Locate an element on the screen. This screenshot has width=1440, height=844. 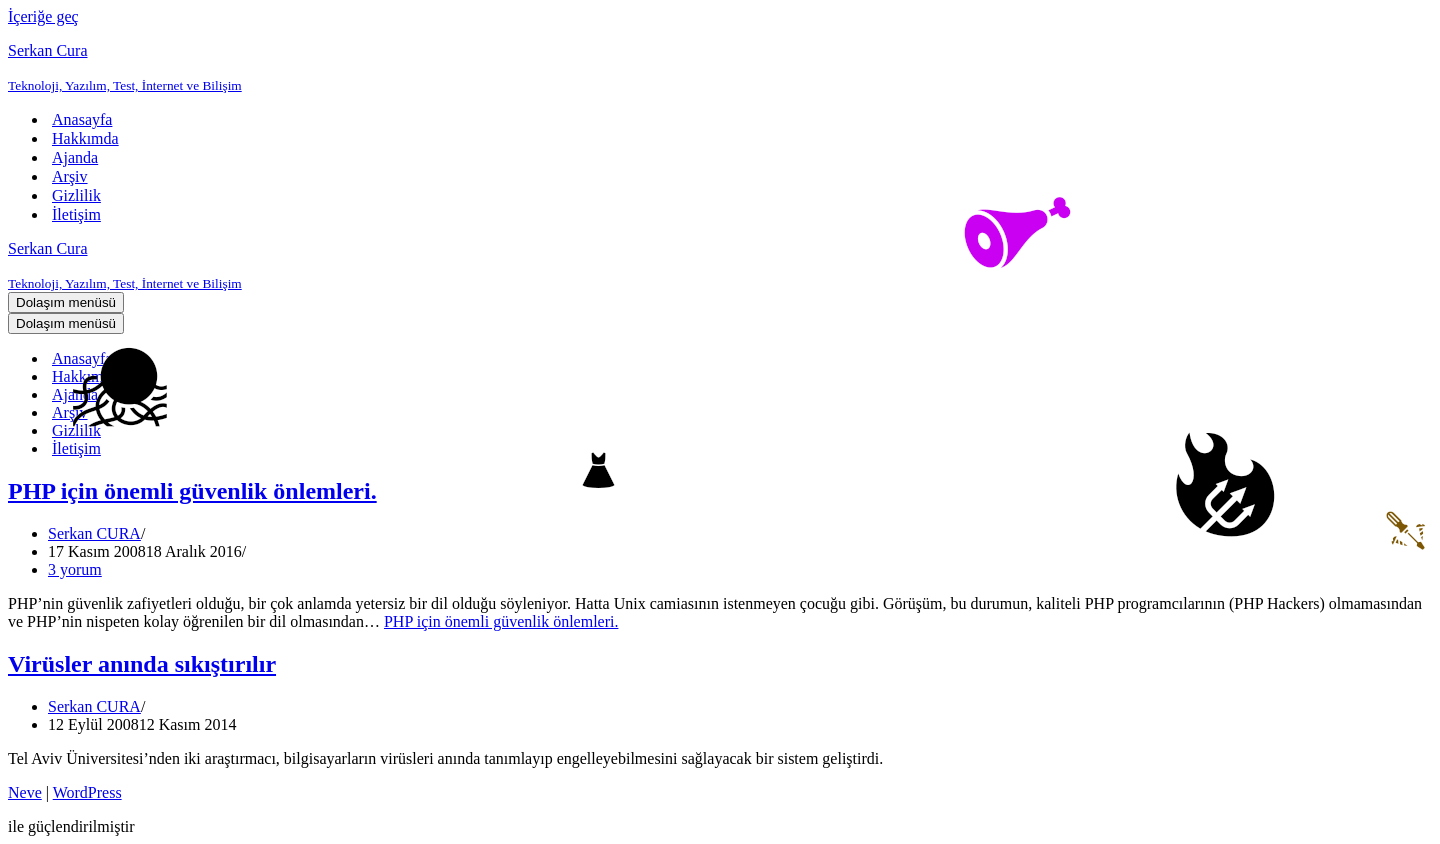
food item in a game inventory is located at coordinates (1017, 232).